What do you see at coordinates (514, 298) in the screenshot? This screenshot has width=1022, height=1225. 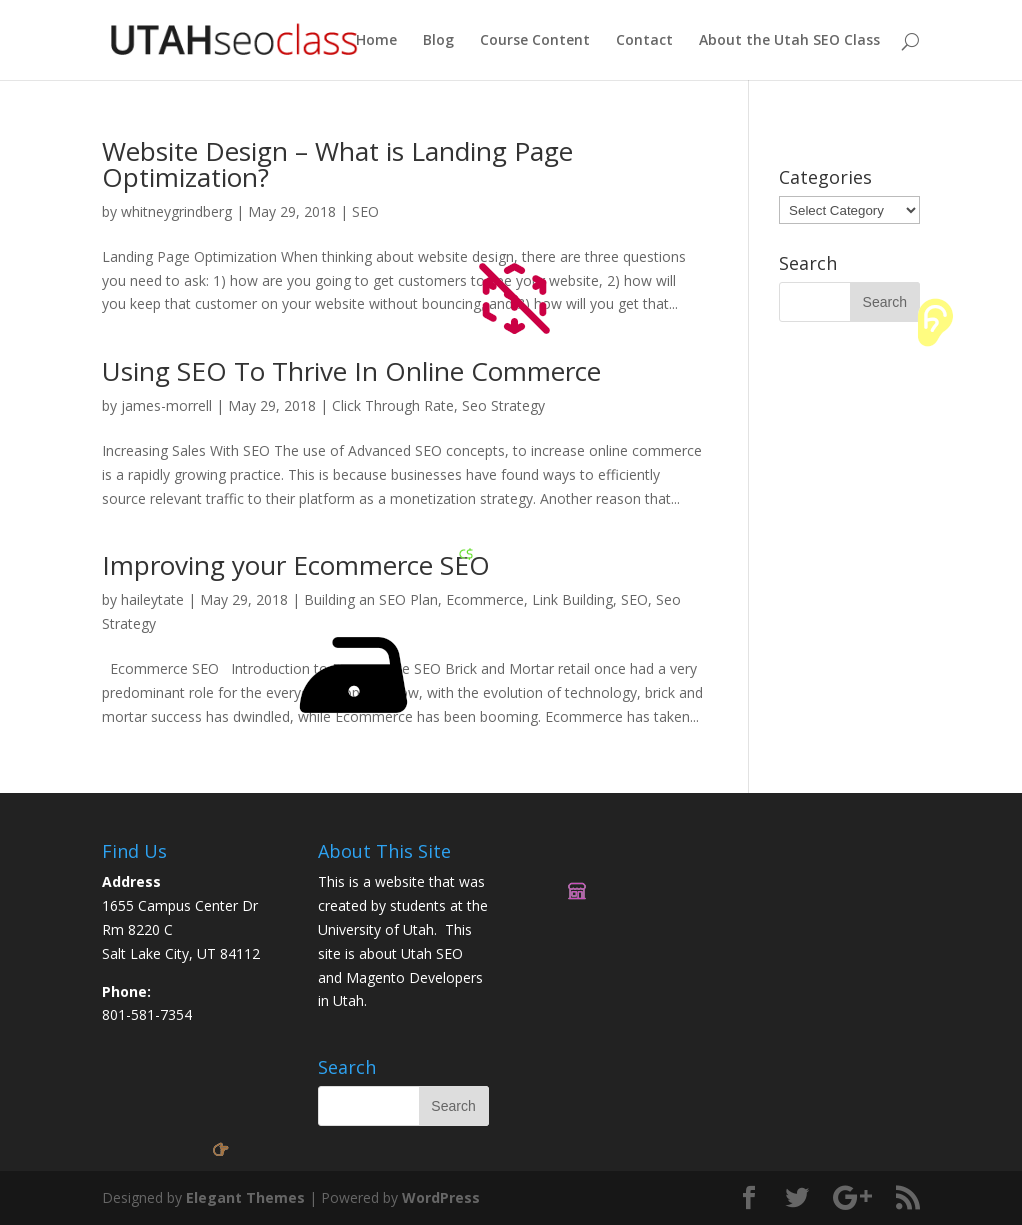 I see `3D object view is disabled` at bounding box center [514, 298].